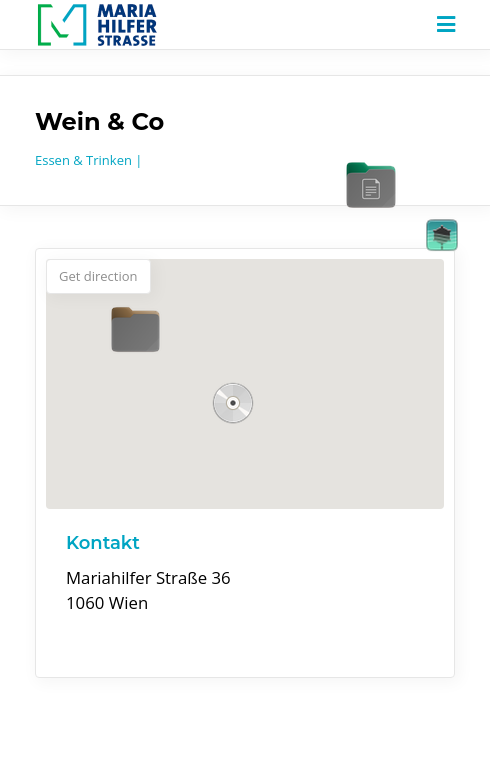  What do you see at coordinates (442, 235) in the screenshot?
I see `launch gnome mines game` at bounding box center [442, 235].